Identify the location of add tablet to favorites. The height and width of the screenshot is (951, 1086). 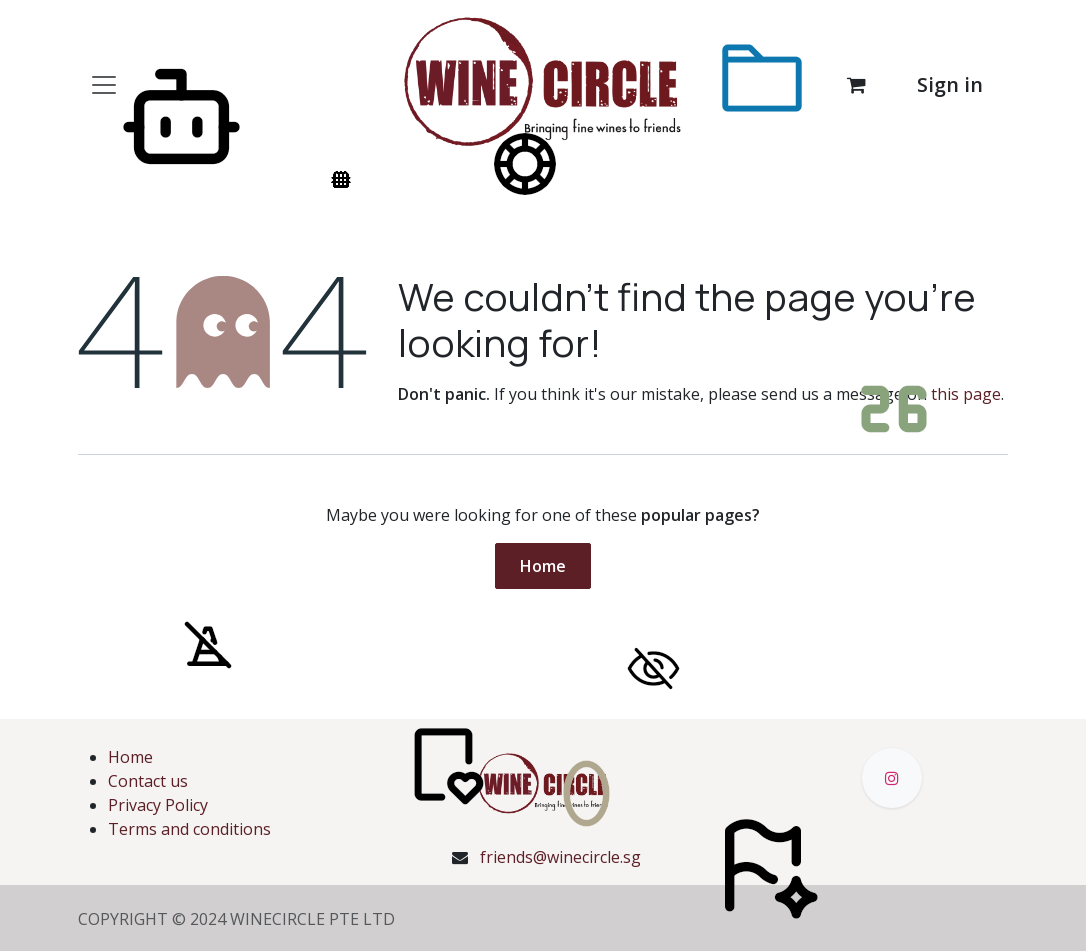
(443, 764).